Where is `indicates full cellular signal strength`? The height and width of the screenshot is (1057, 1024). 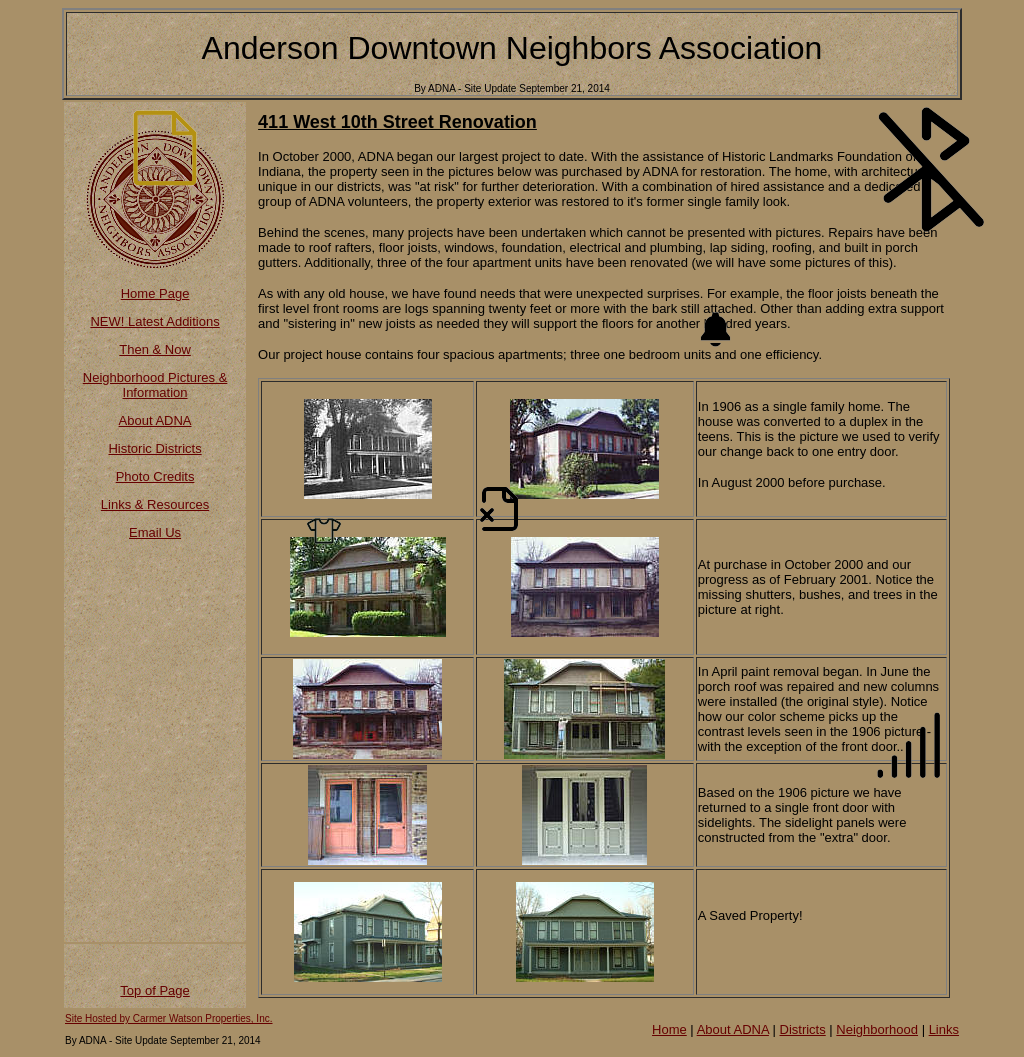
indicates full cellular signal strength is located at coordinates (911, 749).